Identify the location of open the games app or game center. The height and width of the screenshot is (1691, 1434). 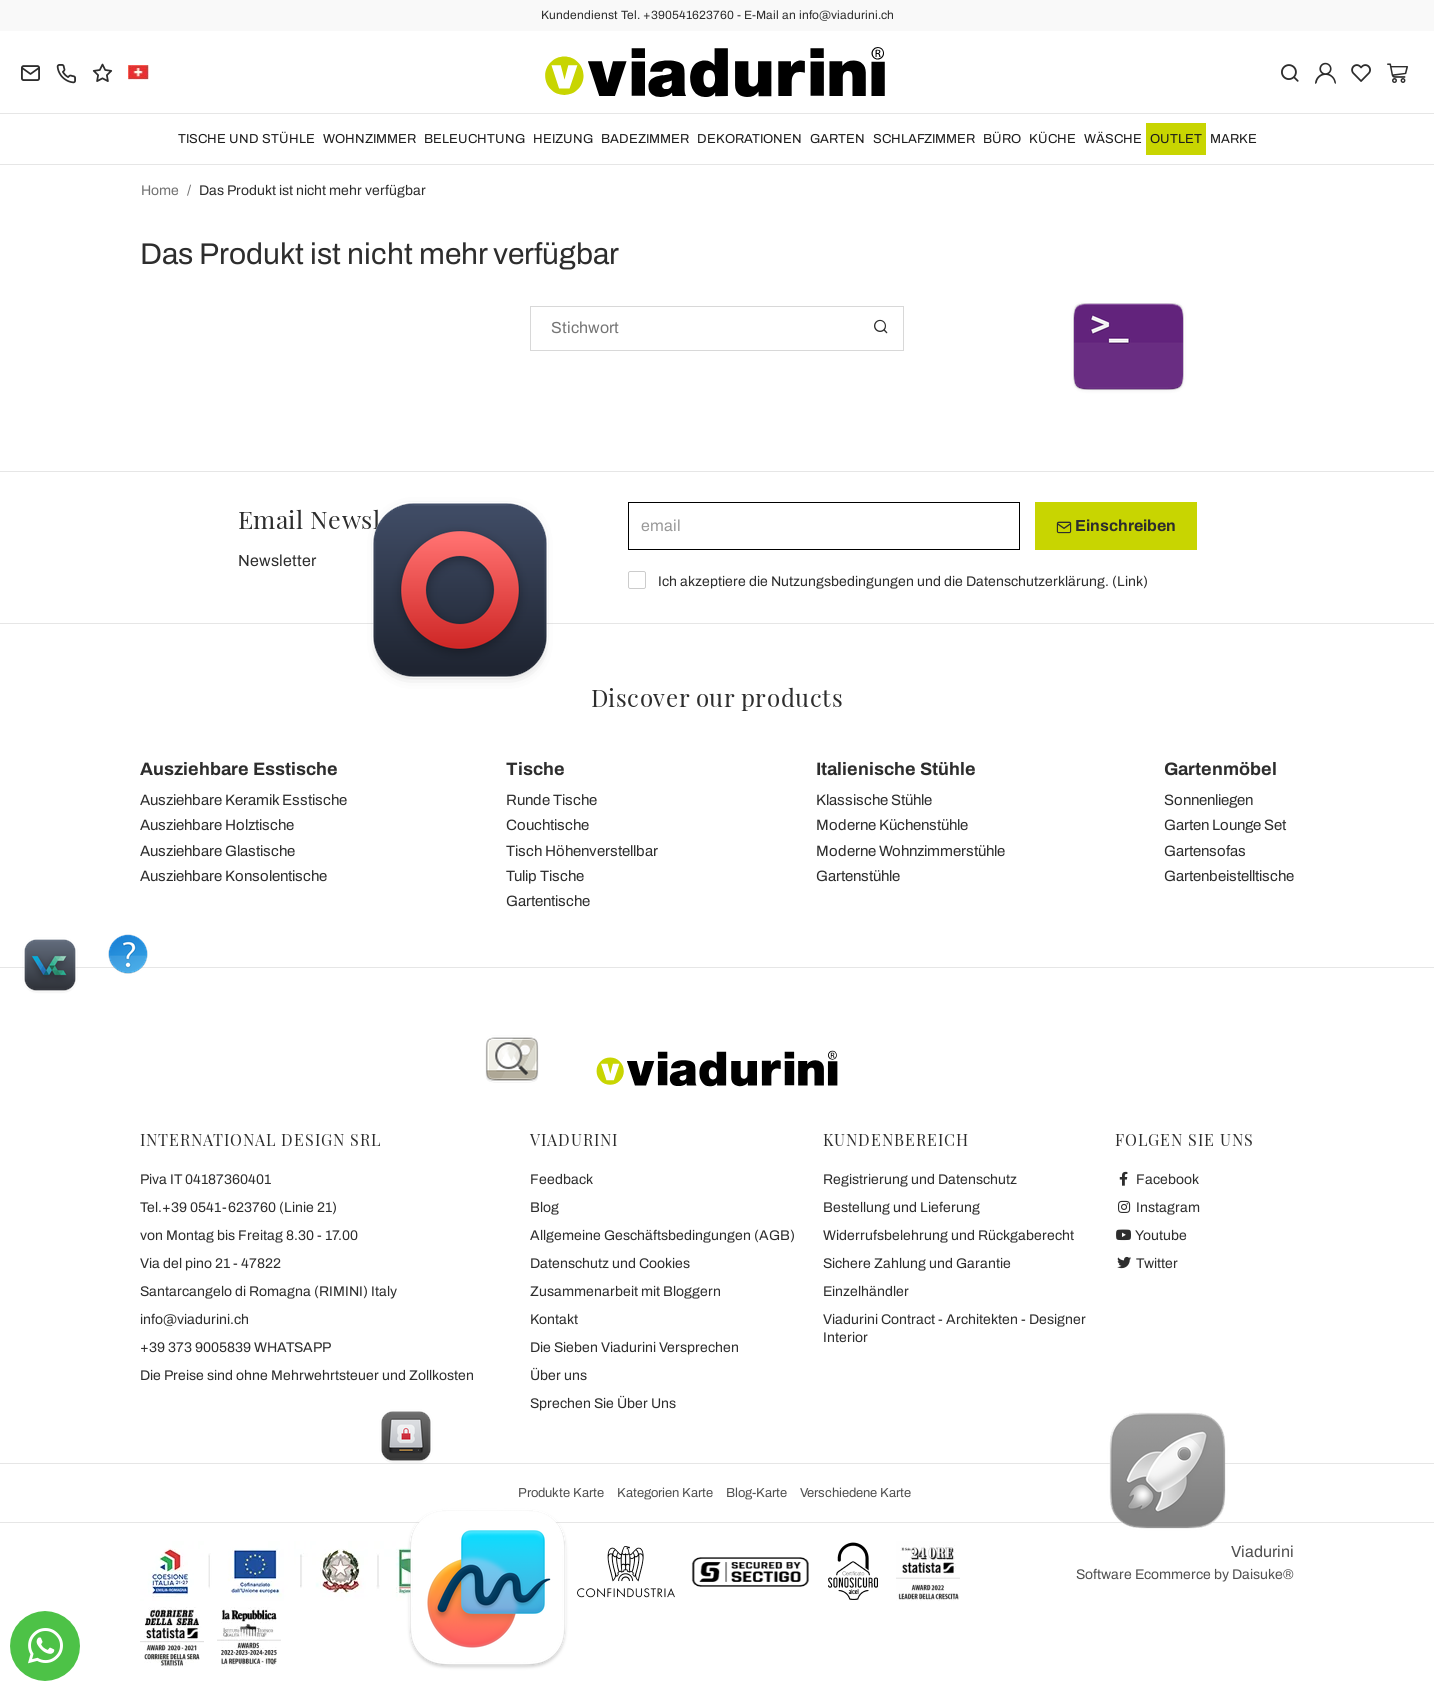
(1167, 1470).